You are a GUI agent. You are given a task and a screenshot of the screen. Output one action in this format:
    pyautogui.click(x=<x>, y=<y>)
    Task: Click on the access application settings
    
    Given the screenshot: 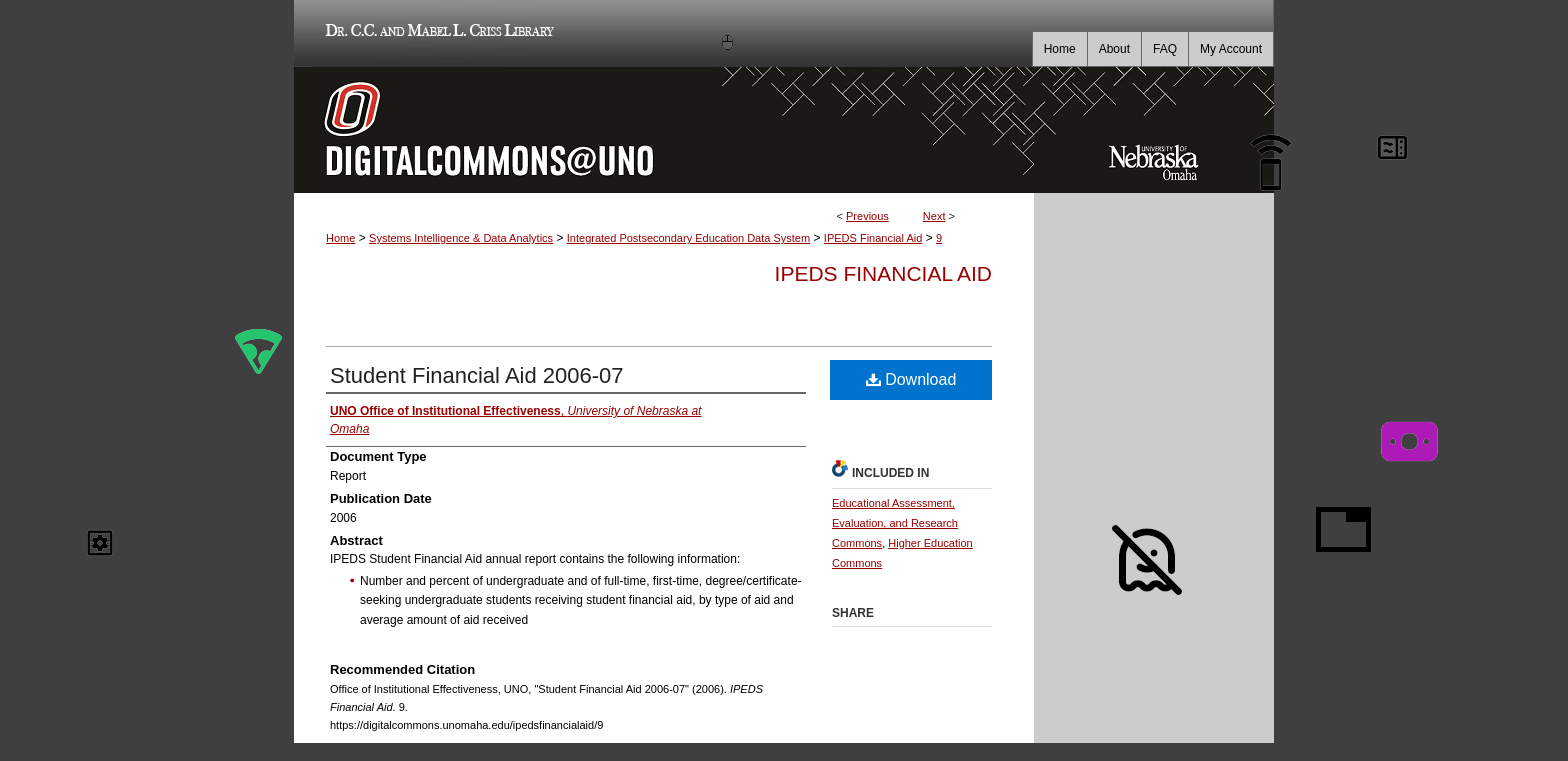 What is the action you would take?
    pyautogui.click(x=100, y=543)
    